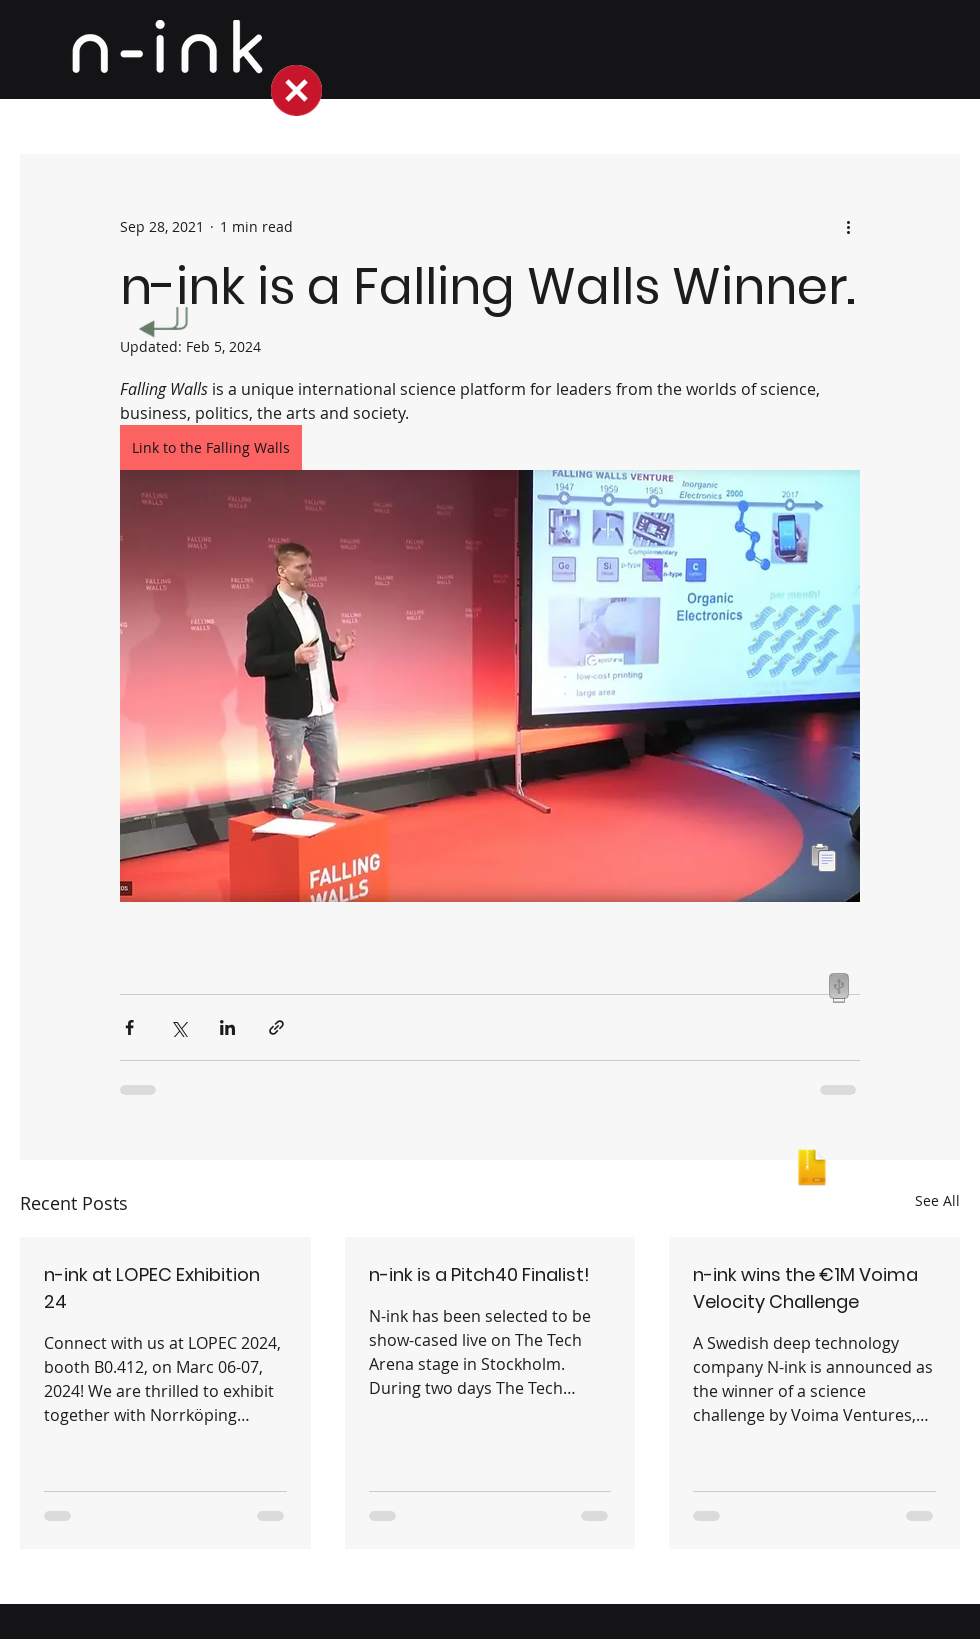 Image resolution: width=980 pixels, height=1639 pixels. What do you see at coordinates (162, 318) in the screenshot?
I see `reply to all recipients of an email` at bounding box center [162, 318].